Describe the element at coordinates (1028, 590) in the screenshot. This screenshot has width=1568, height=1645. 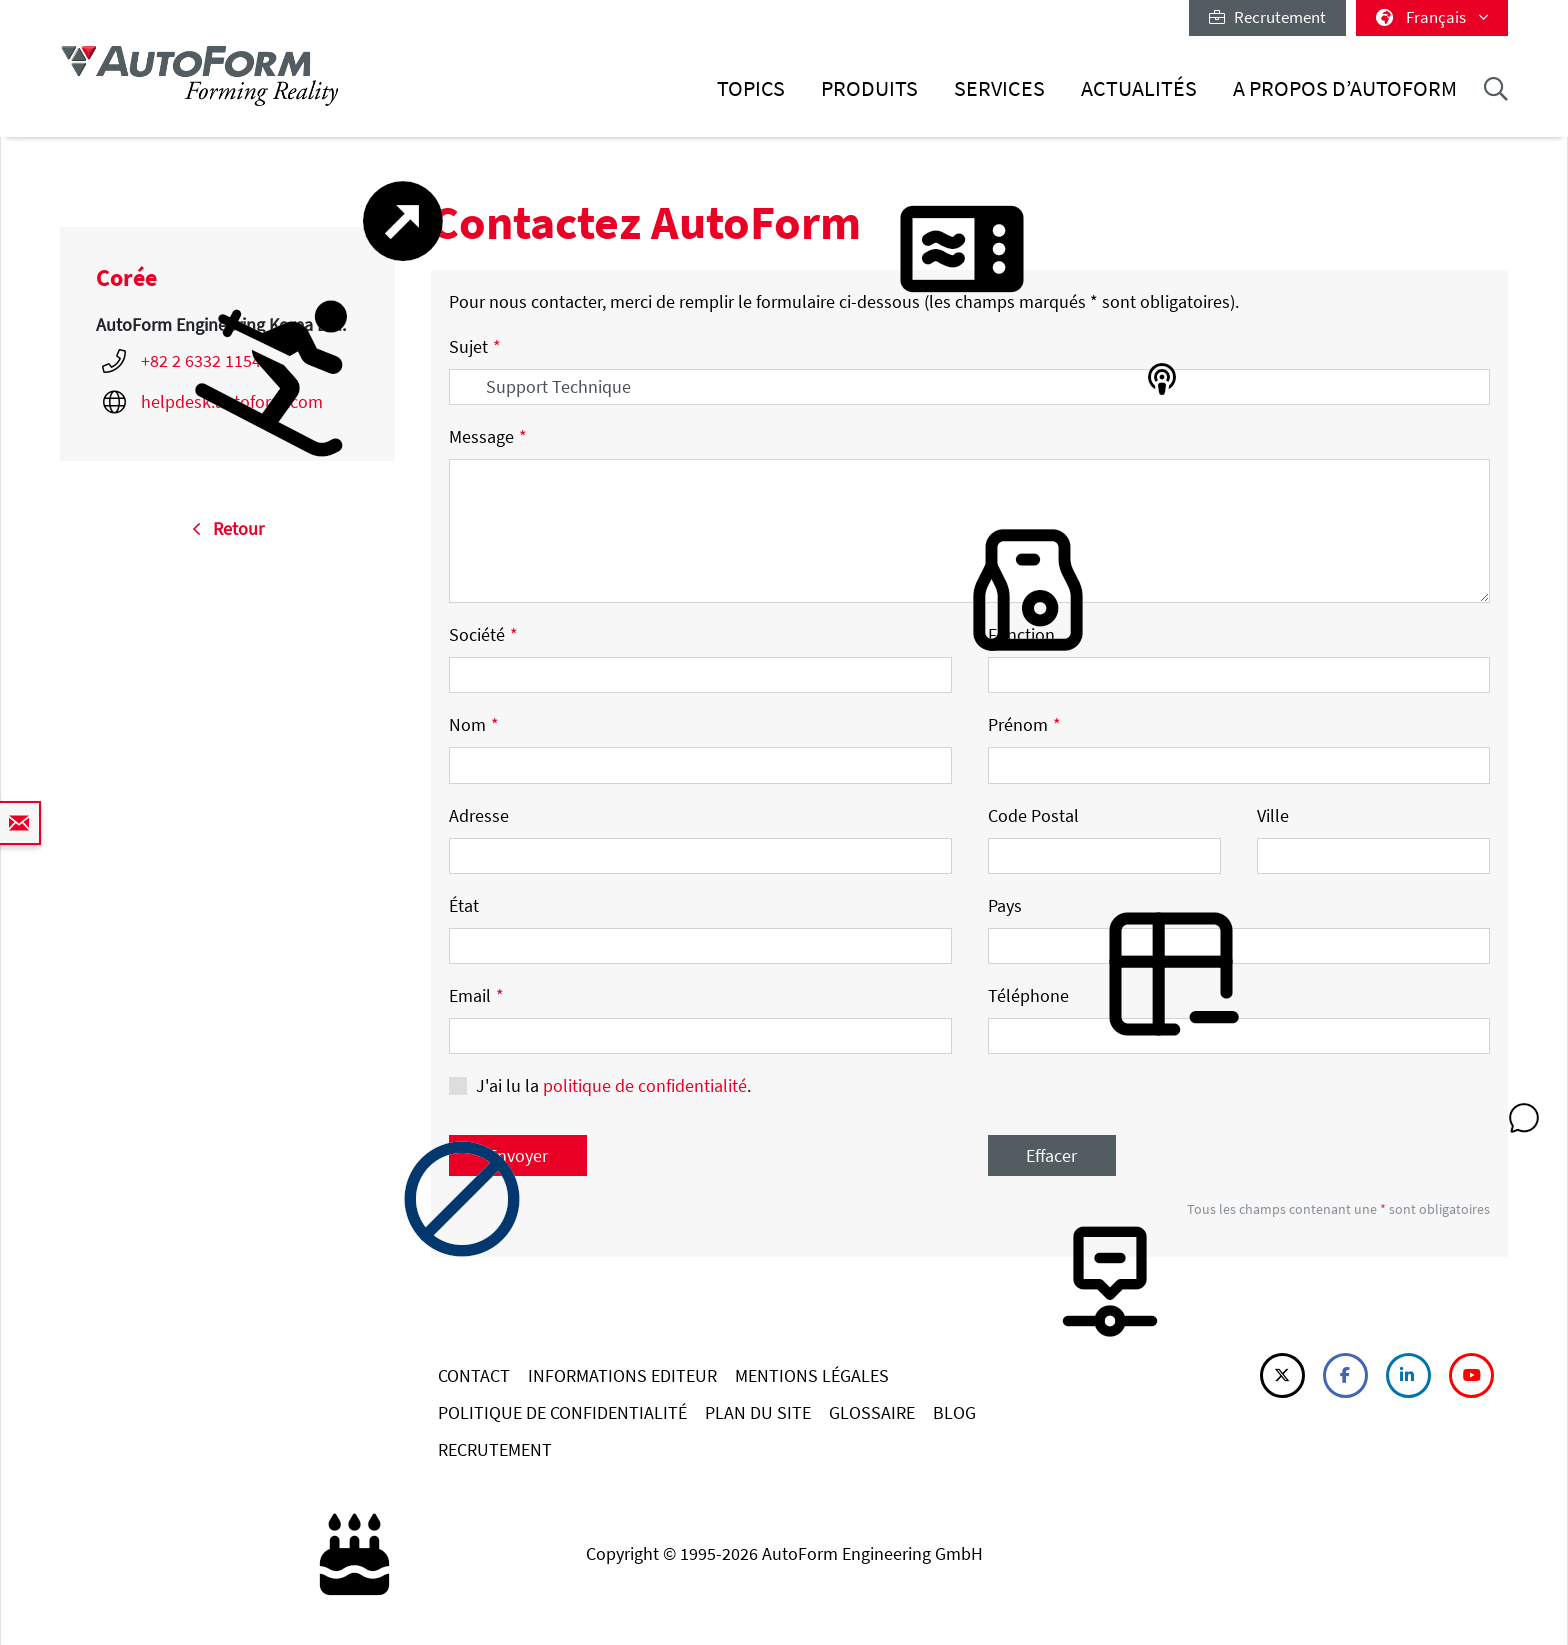
I see `view your shopping bag` at that location.